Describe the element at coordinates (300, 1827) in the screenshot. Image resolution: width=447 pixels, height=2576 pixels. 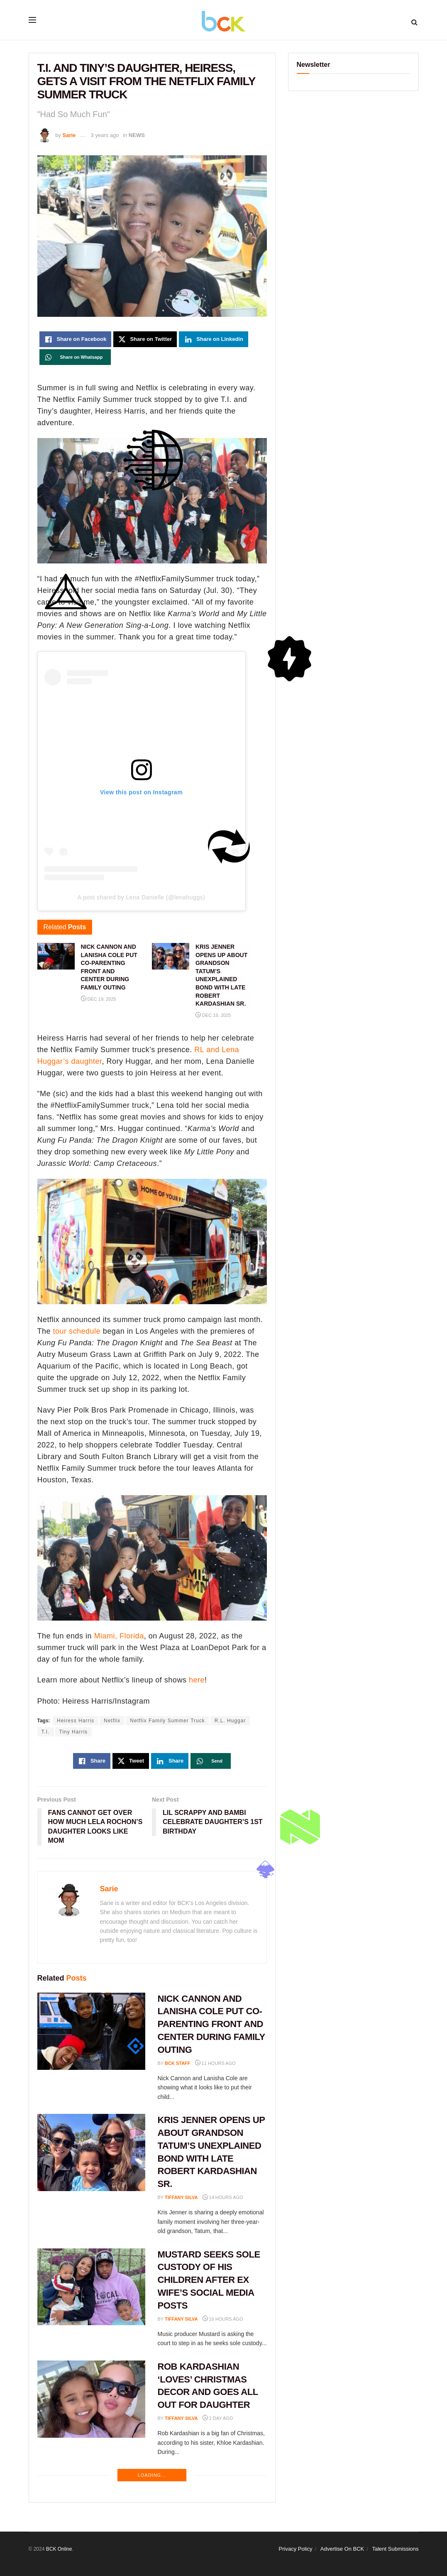
I see `nordic semiconductor company logo` at that location.